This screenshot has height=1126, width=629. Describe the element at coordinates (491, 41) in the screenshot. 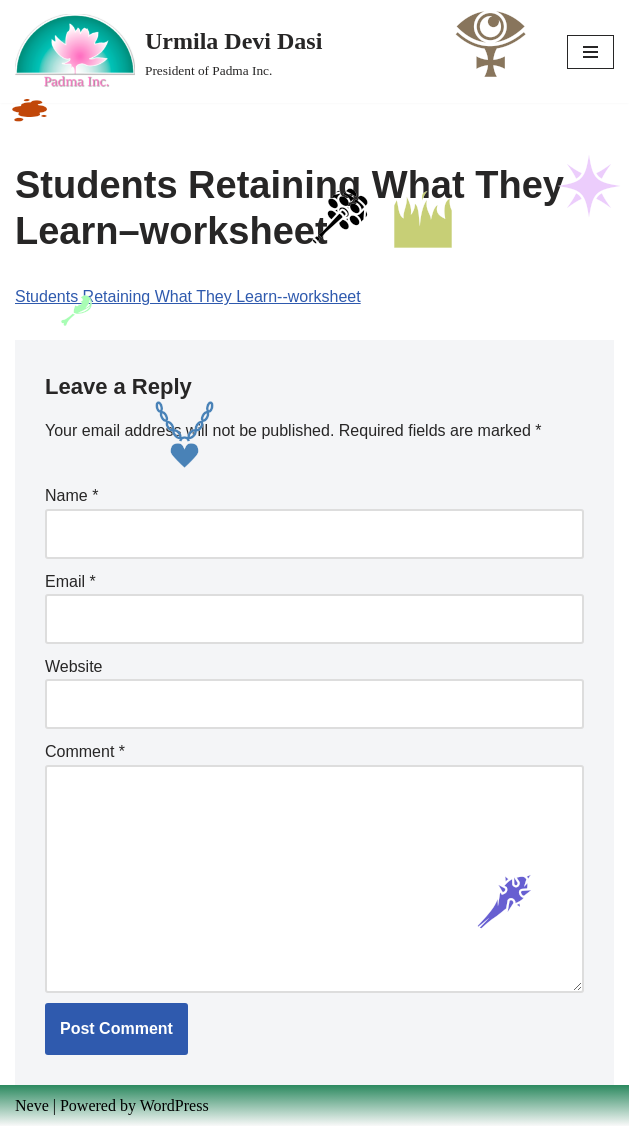

I see `view templar or crusader faction details` at that location.